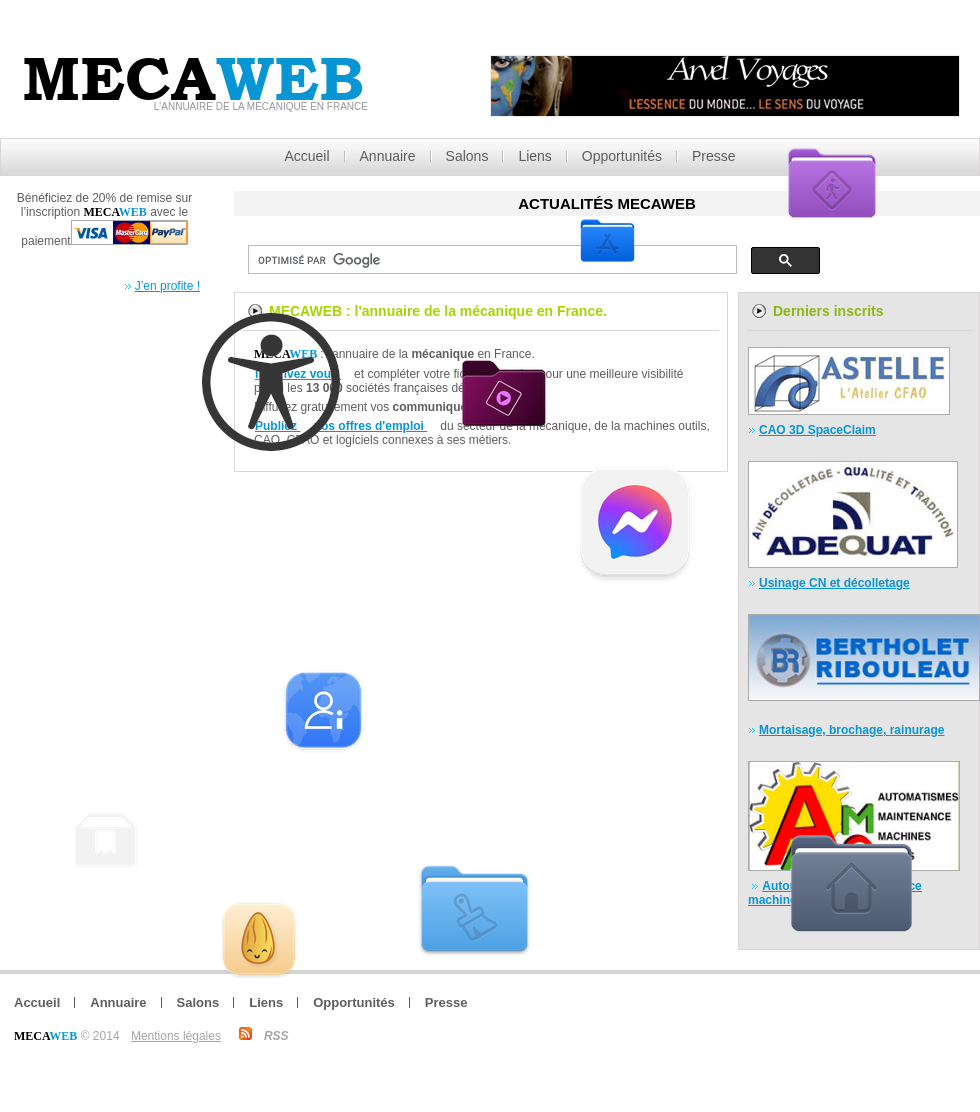 The width and height of the screenshot is (980, 1112). What do you see at coordinates (607, 240) in the screenshot?
I see `open templates folder` at bounding box center [607, 240].